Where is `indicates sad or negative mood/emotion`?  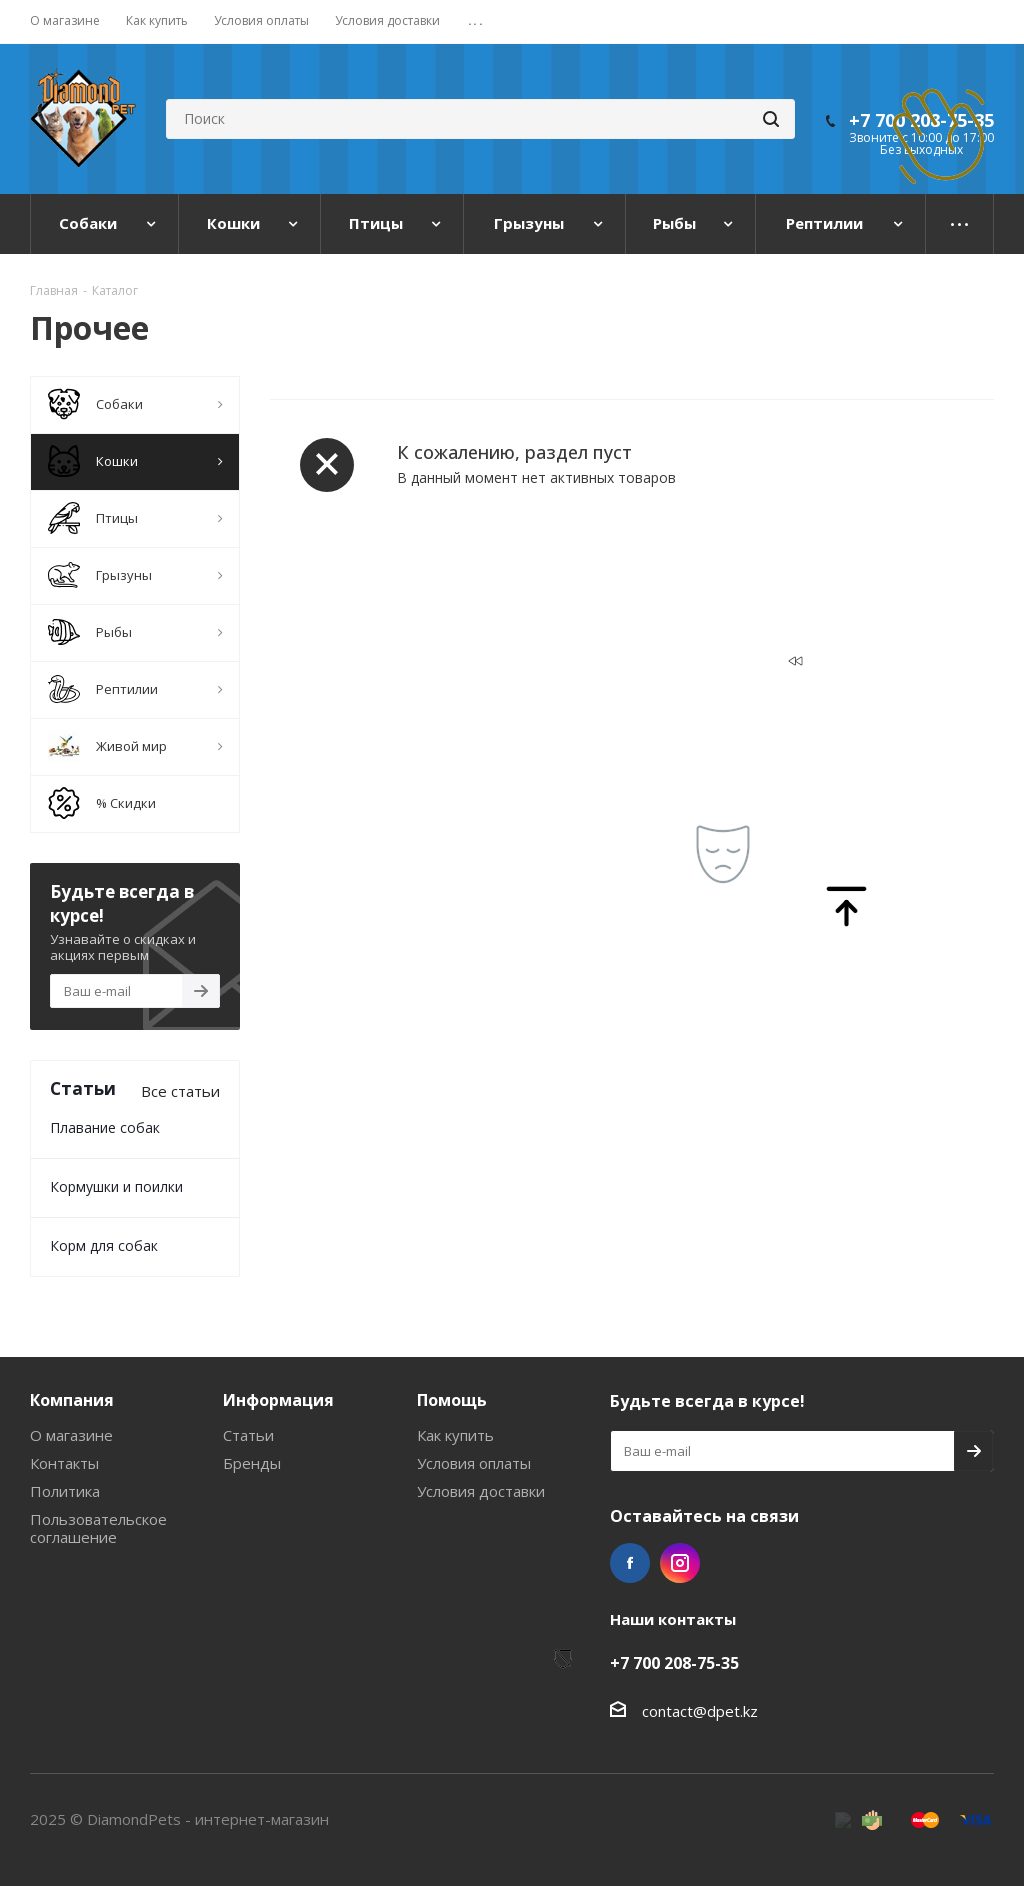 indicates sad or negative mood/emotion is located at coordinates (723, 852).